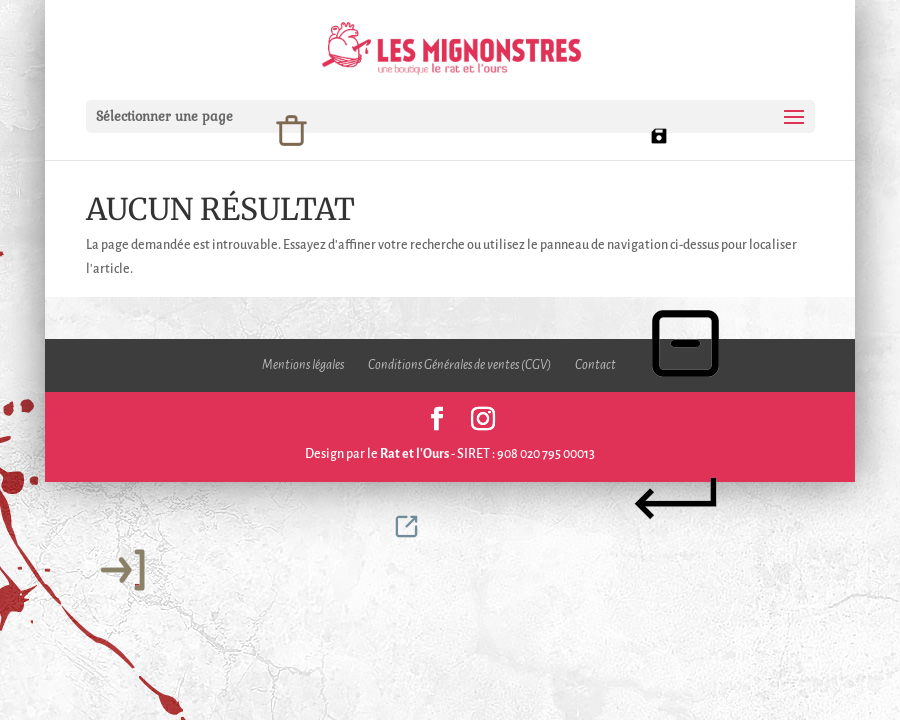  What do you see at coordinates (406, 526) in the screenshot?
I see `open link in a new tab or window` at bounding box center [406, 526].